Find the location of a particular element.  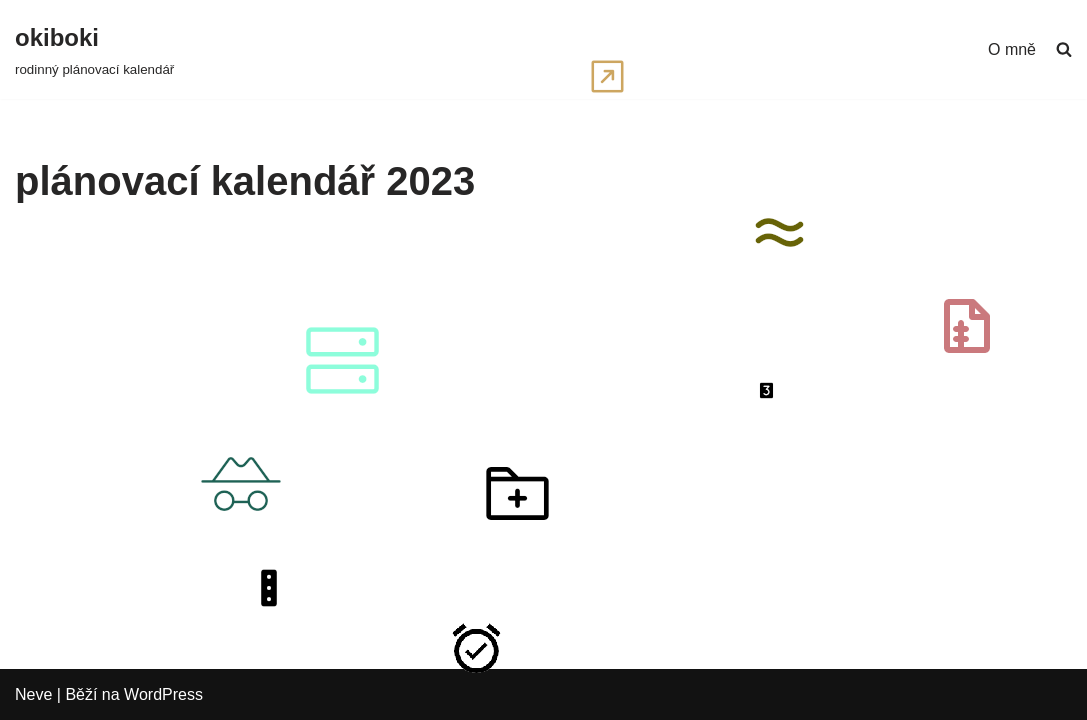

indicates step three in a multi-step process is located at coordinates (766, 390).